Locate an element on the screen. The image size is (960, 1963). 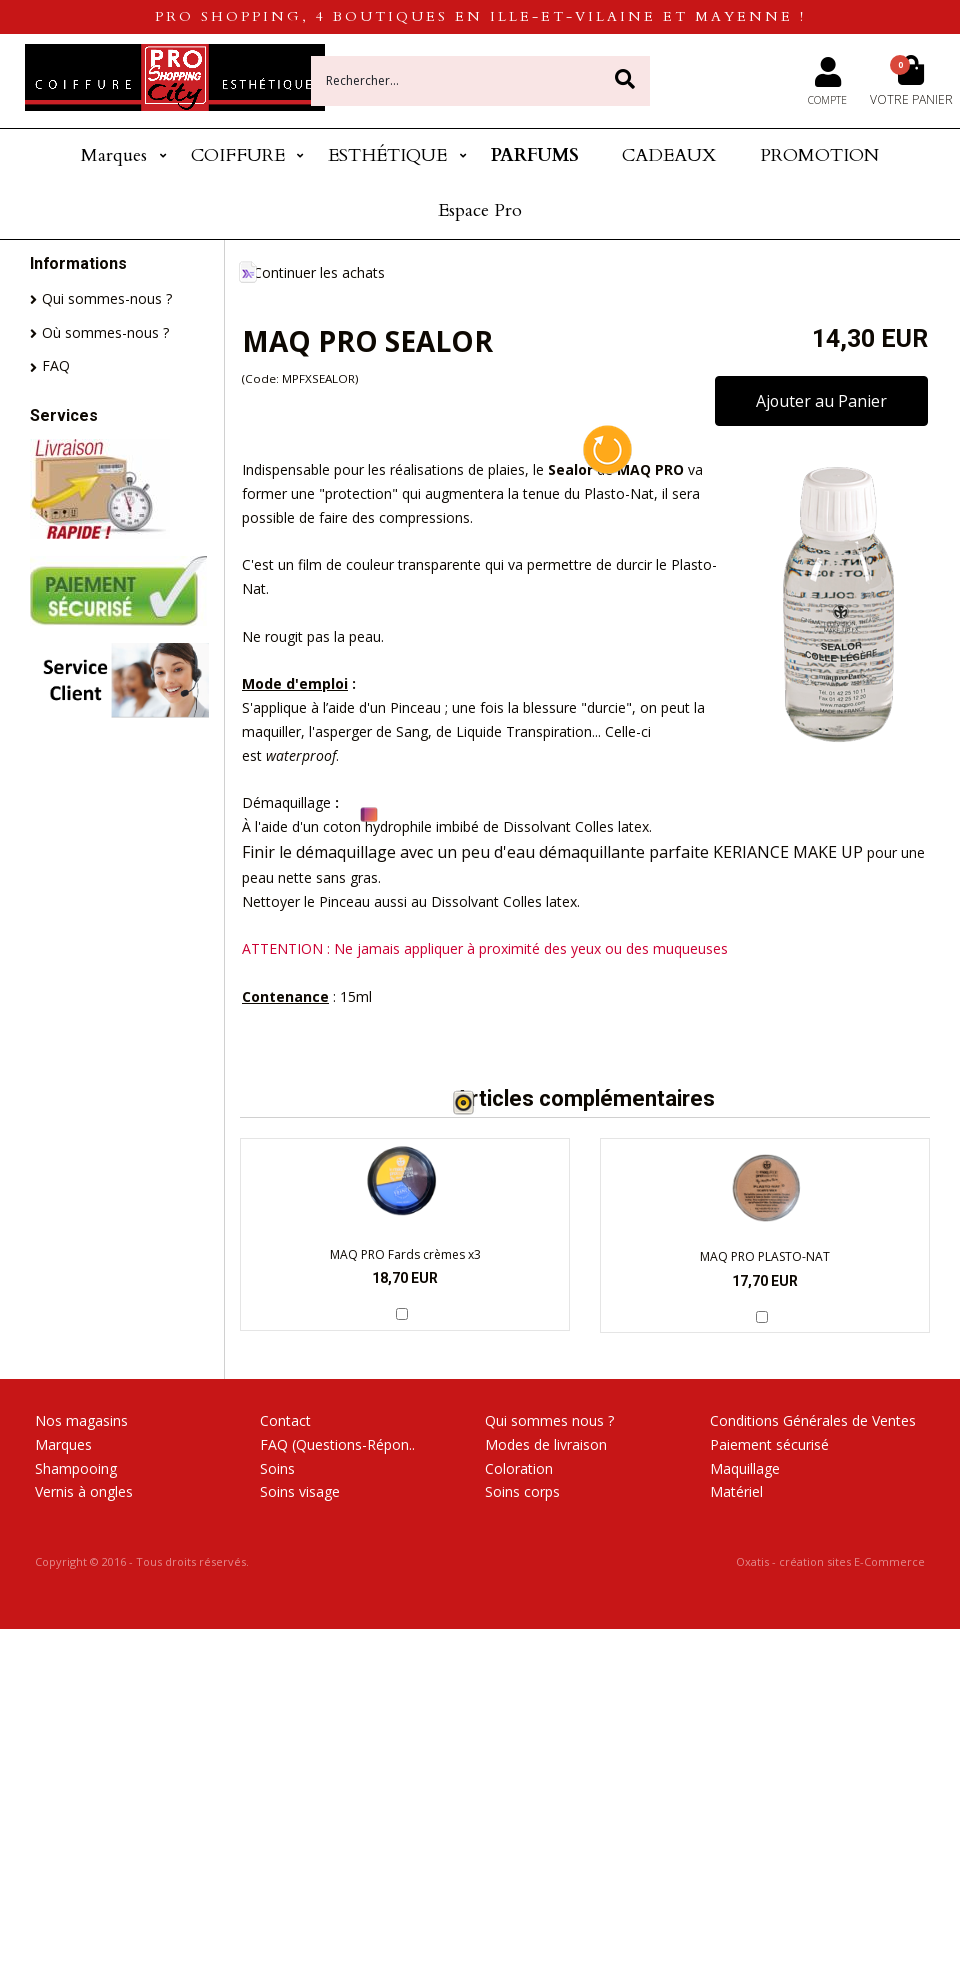
access sound and audio settings is located at coordinates (463, 1102).